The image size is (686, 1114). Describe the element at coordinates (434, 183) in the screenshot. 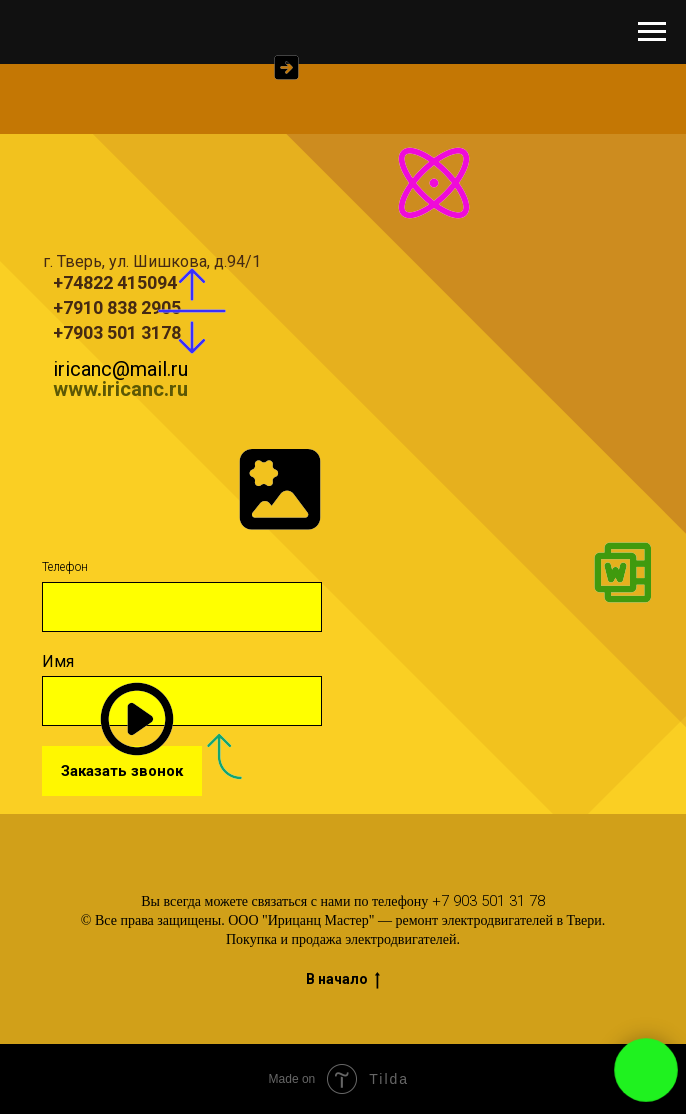

I see `access science or chemistry features` at that location.